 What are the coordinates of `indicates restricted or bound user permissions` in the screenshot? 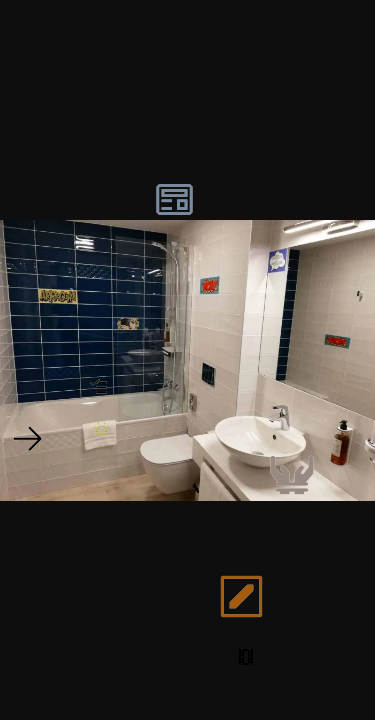 It's located at (292, 475).